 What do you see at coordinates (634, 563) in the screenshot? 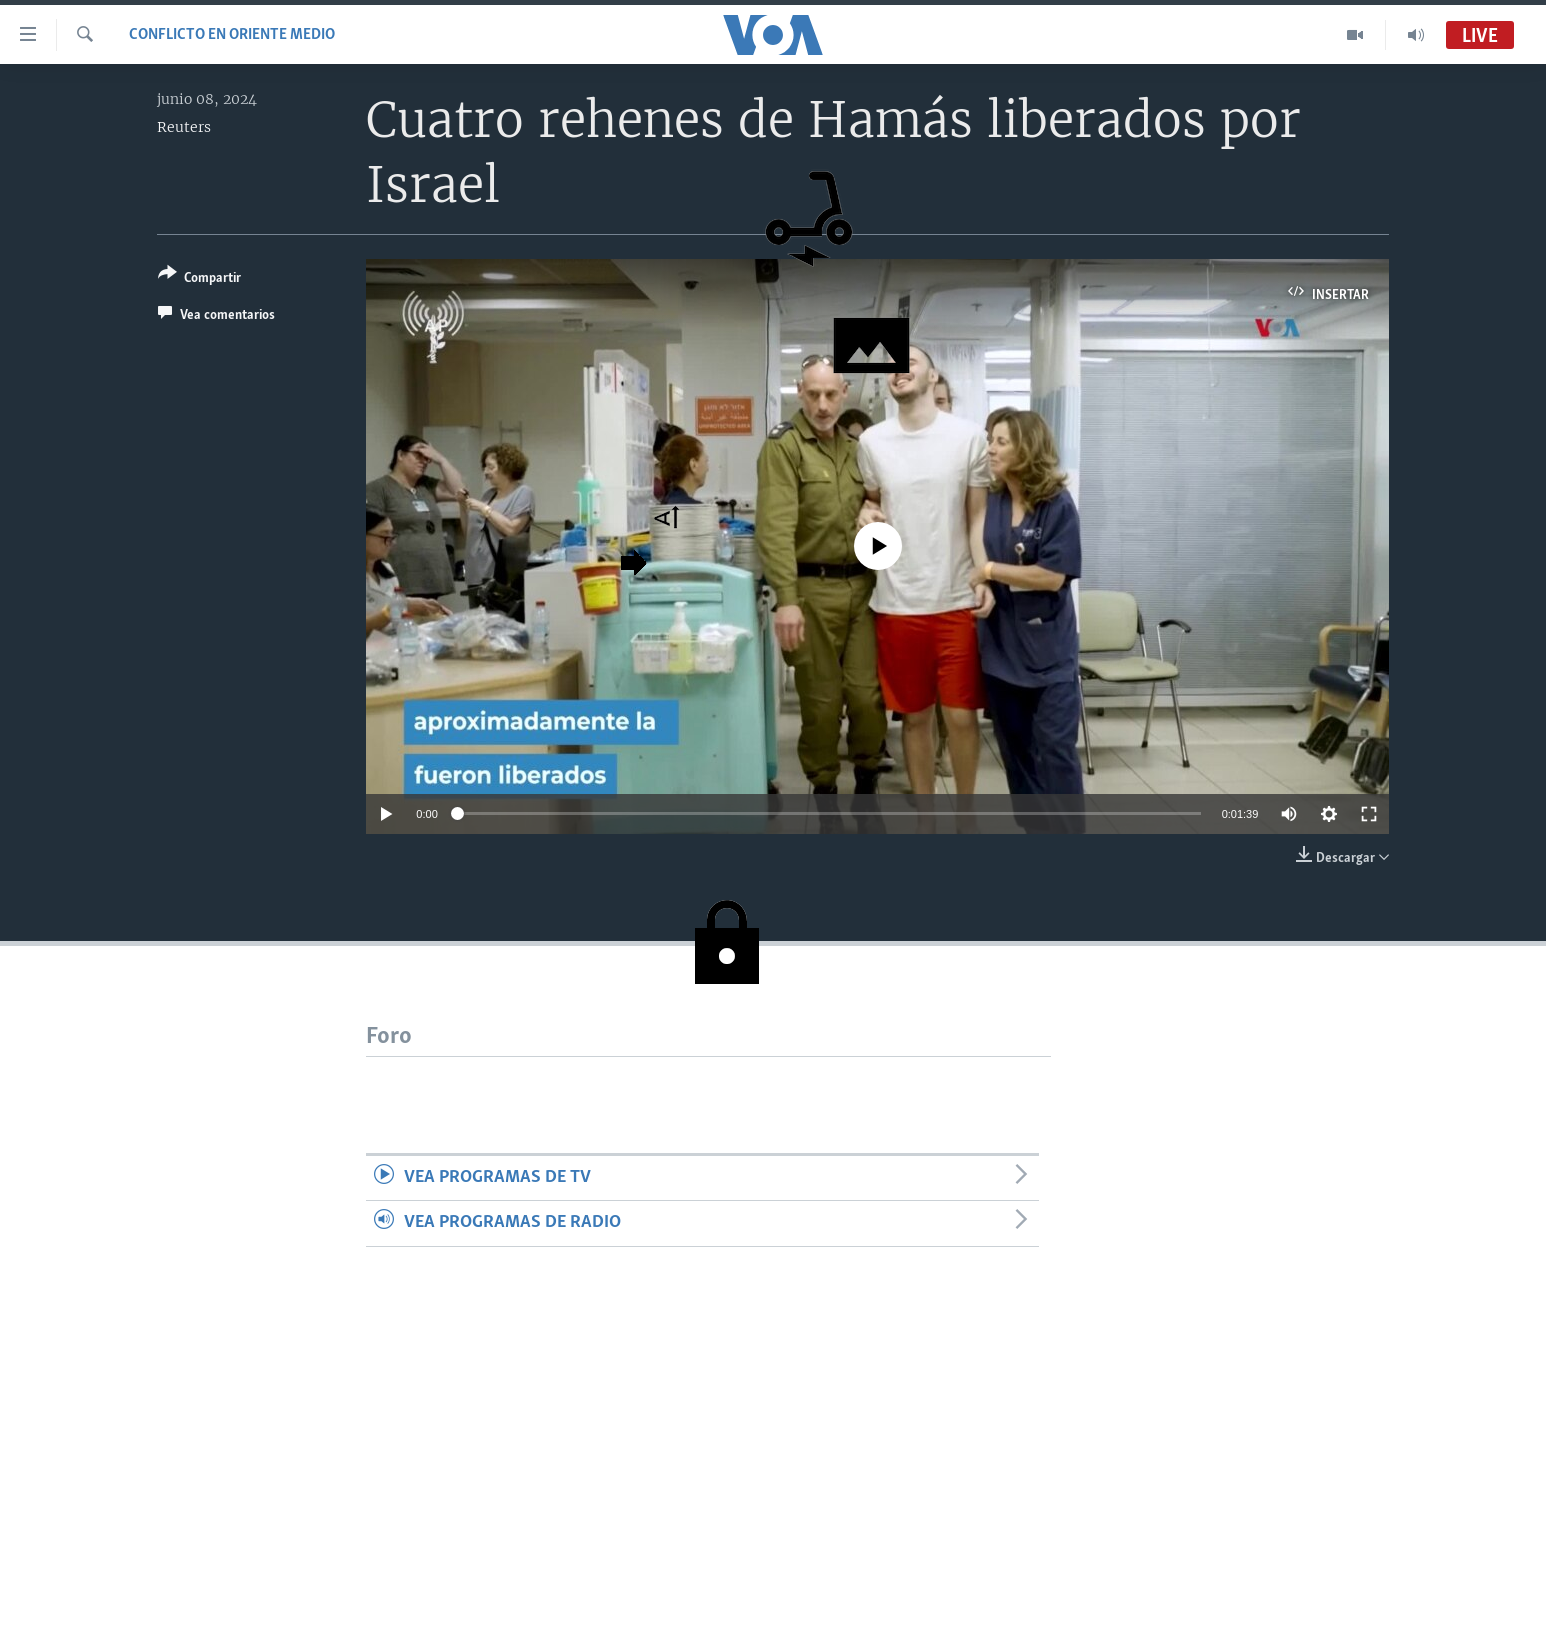
I see `forward an email or message` at bounding box center [634, 563].